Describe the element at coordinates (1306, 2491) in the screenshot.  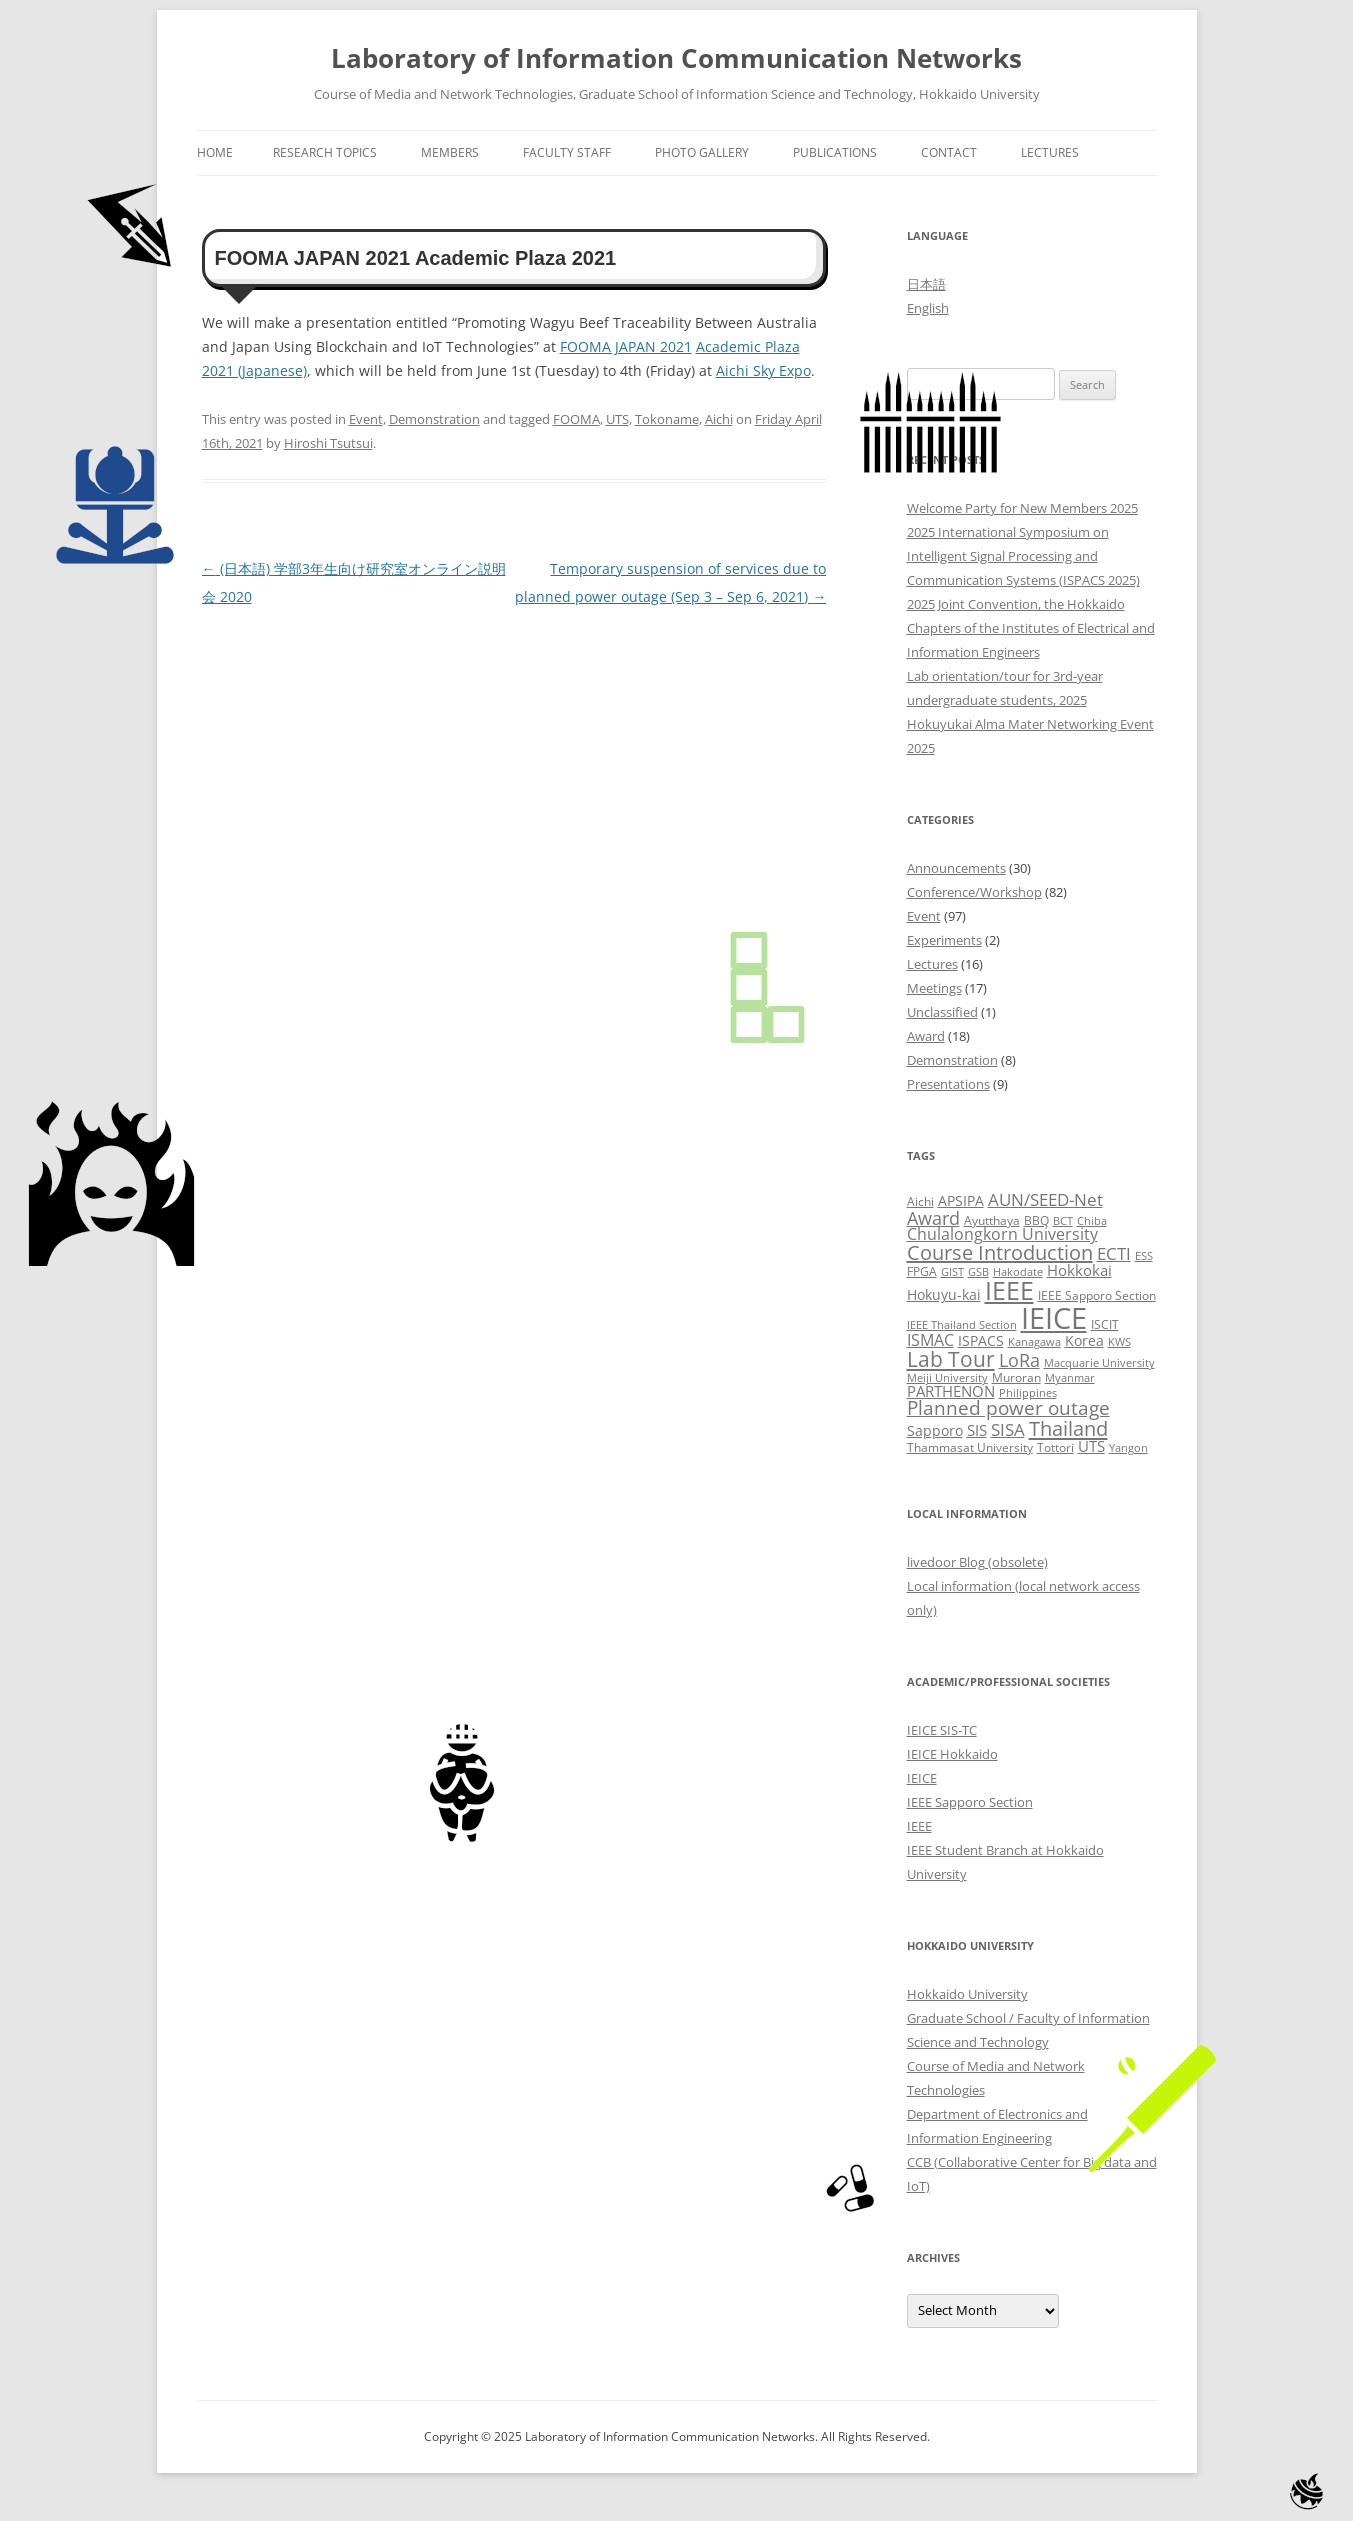
I see `use an incendiary or fire-based weapon` at that location.